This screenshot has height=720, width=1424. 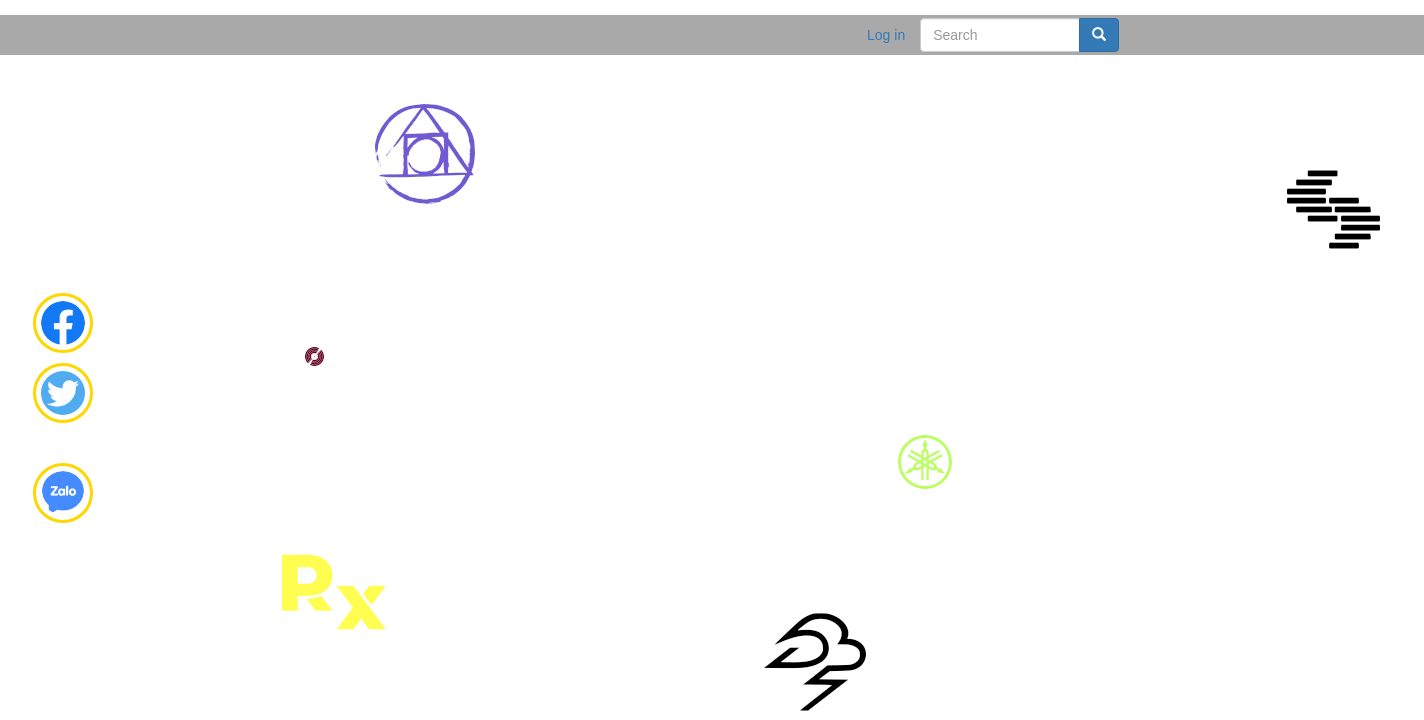 What do you see at coordinates (925, 462) in the screenshot?
I see `yamaha corporation logo` at bounding box center [925, 462].